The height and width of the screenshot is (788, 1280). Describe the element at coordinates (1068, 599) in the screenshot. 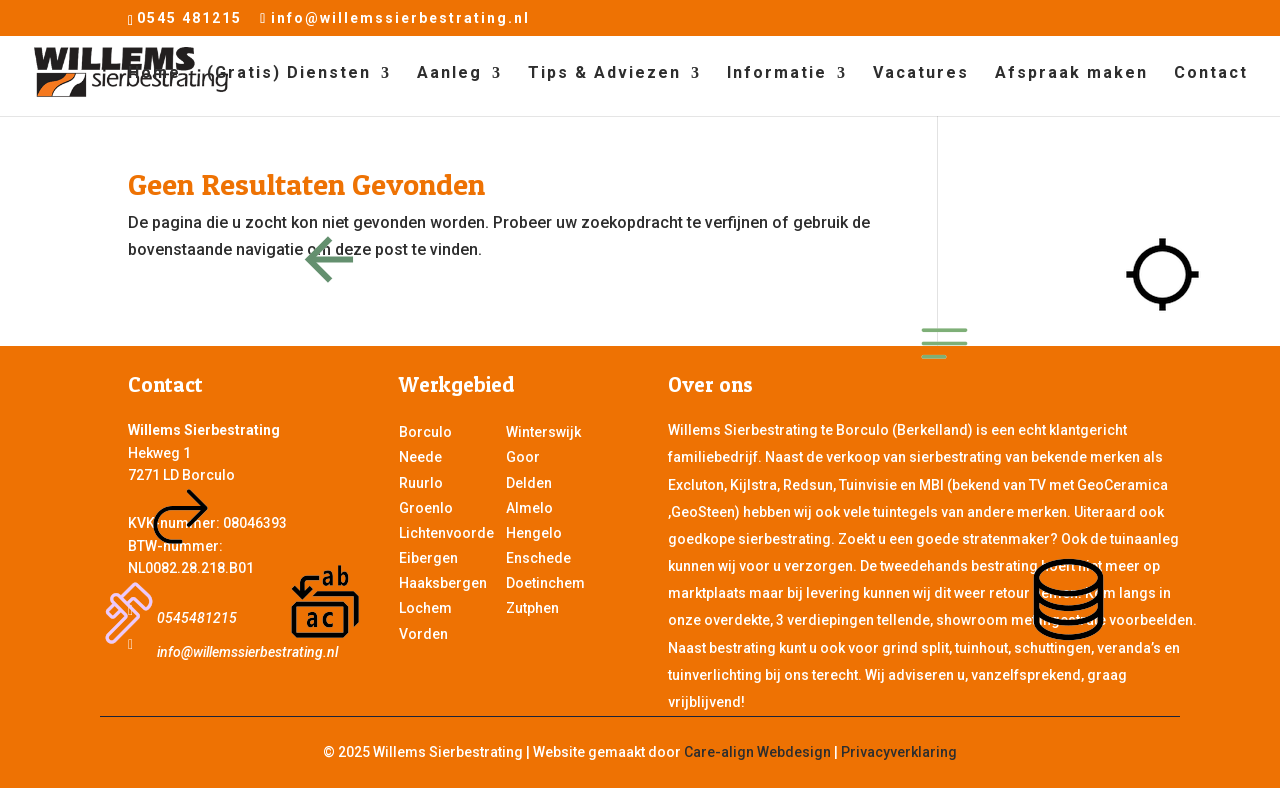

I see `access database or data storage` at that location.